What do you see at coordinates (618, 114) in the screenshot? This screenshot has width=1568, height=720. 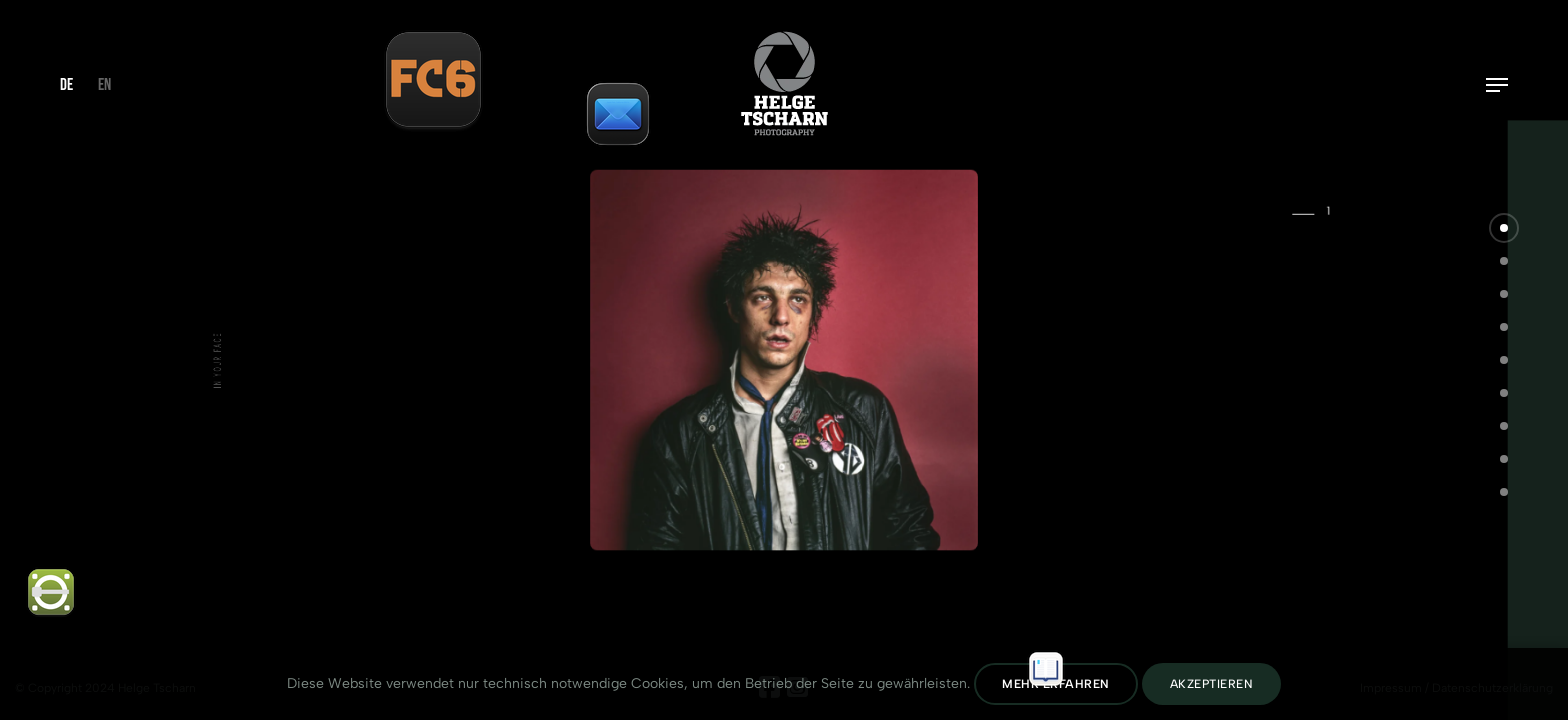 I see `open the mail app` at bounding box center [618, 114].